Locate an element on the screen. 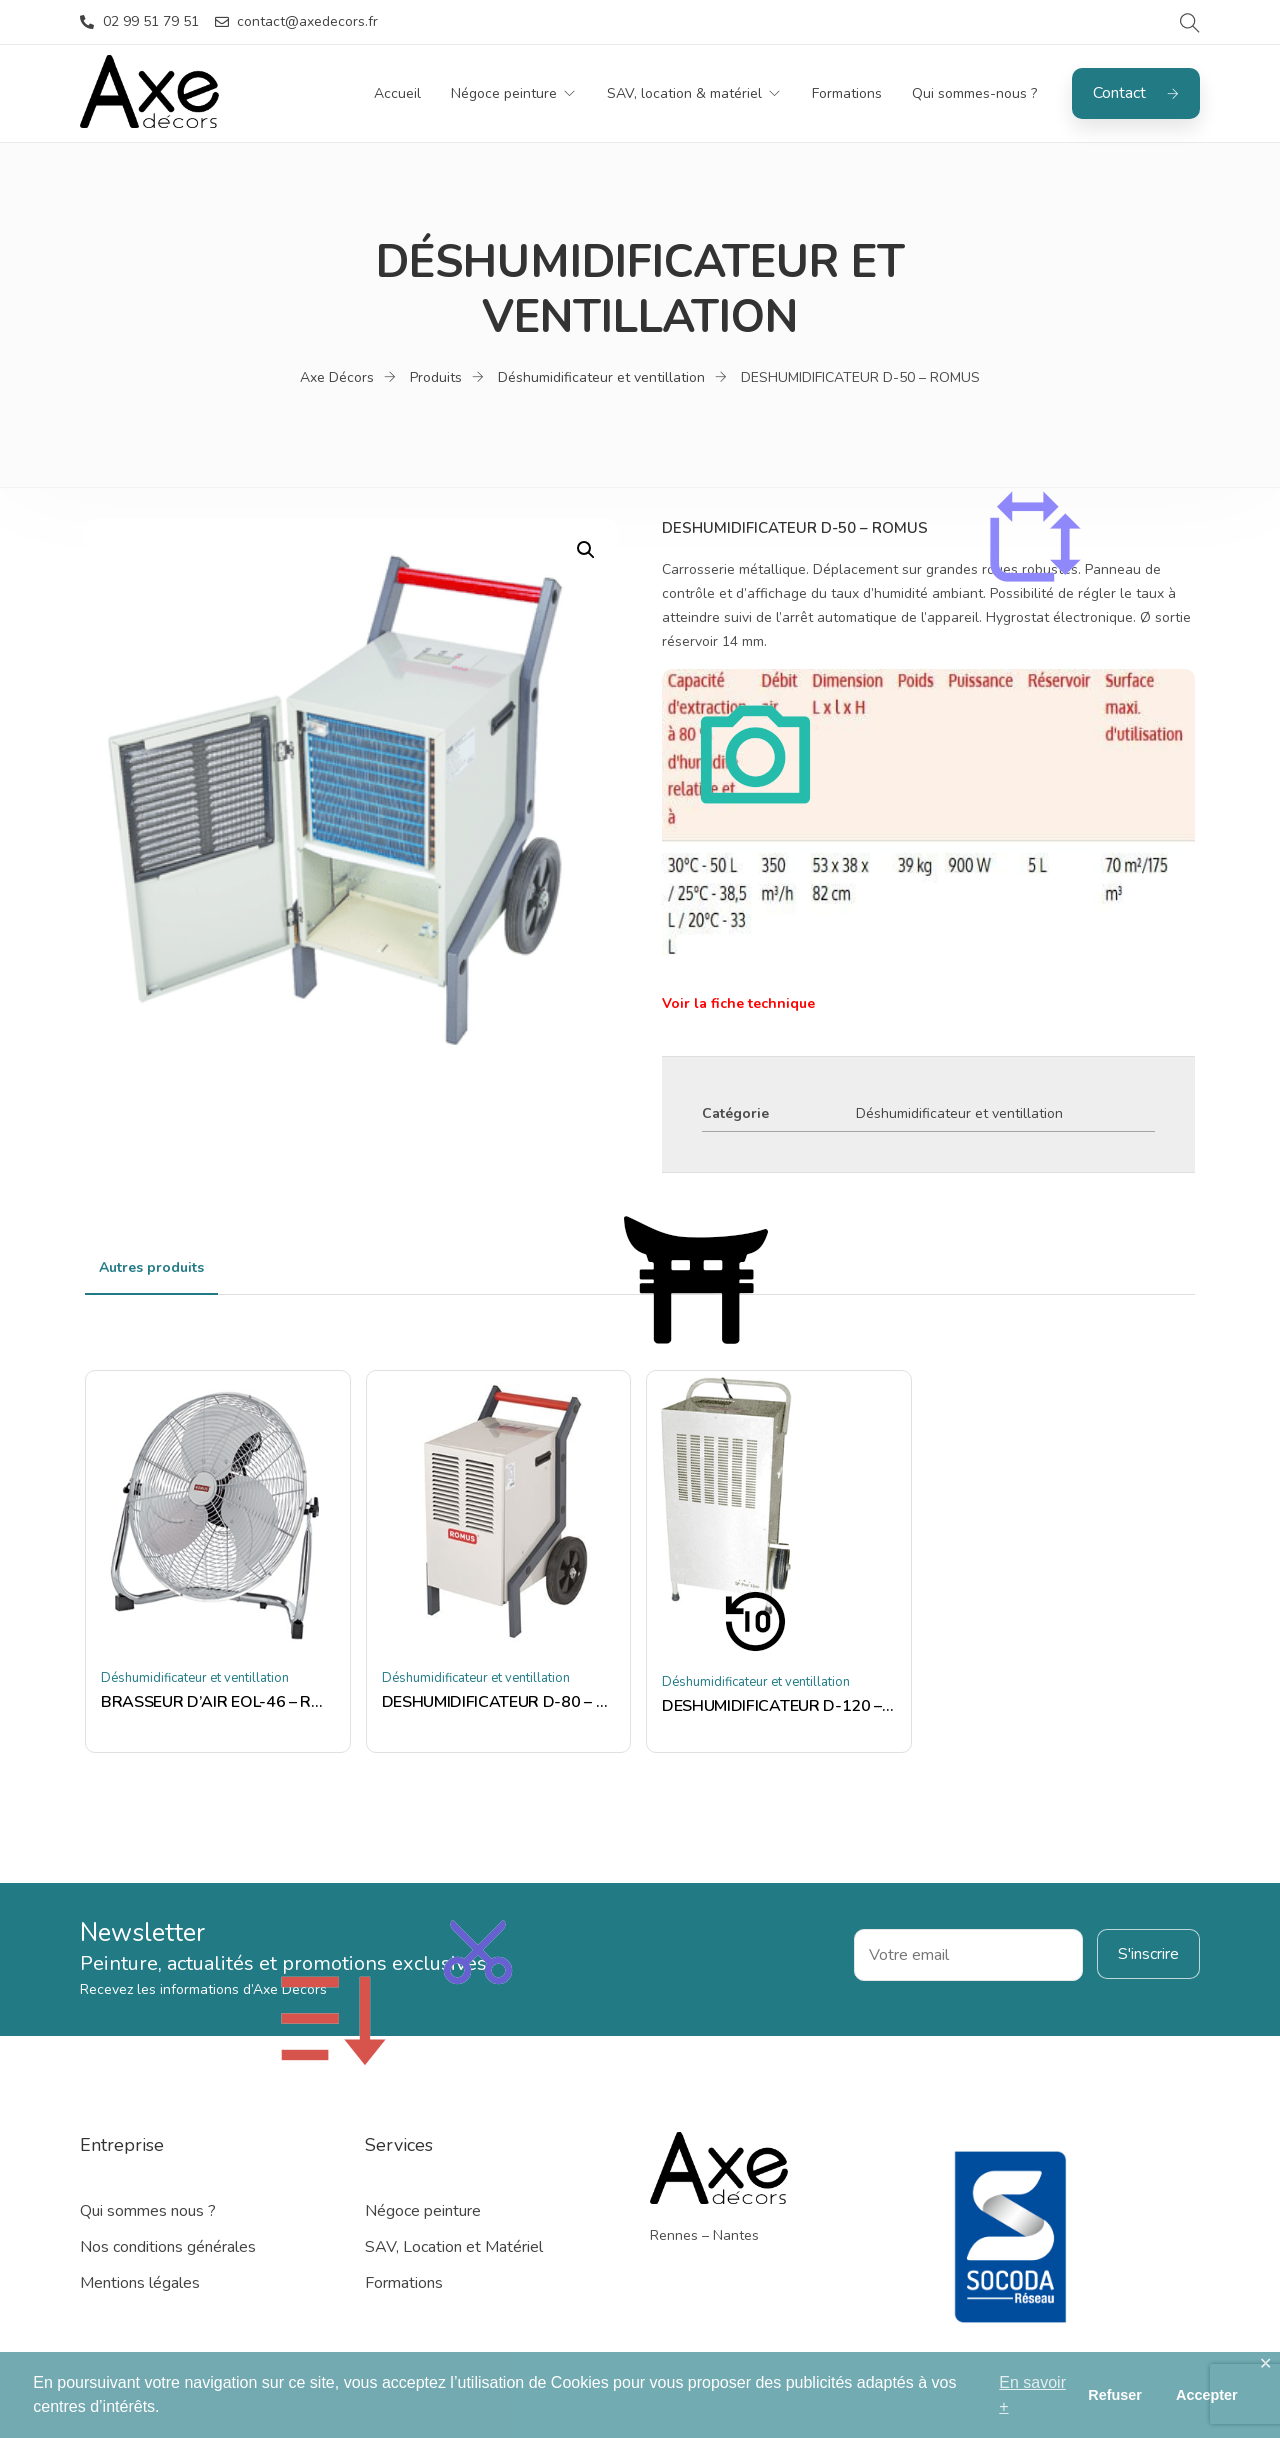  take a photo is located at coordinates (755, 754).